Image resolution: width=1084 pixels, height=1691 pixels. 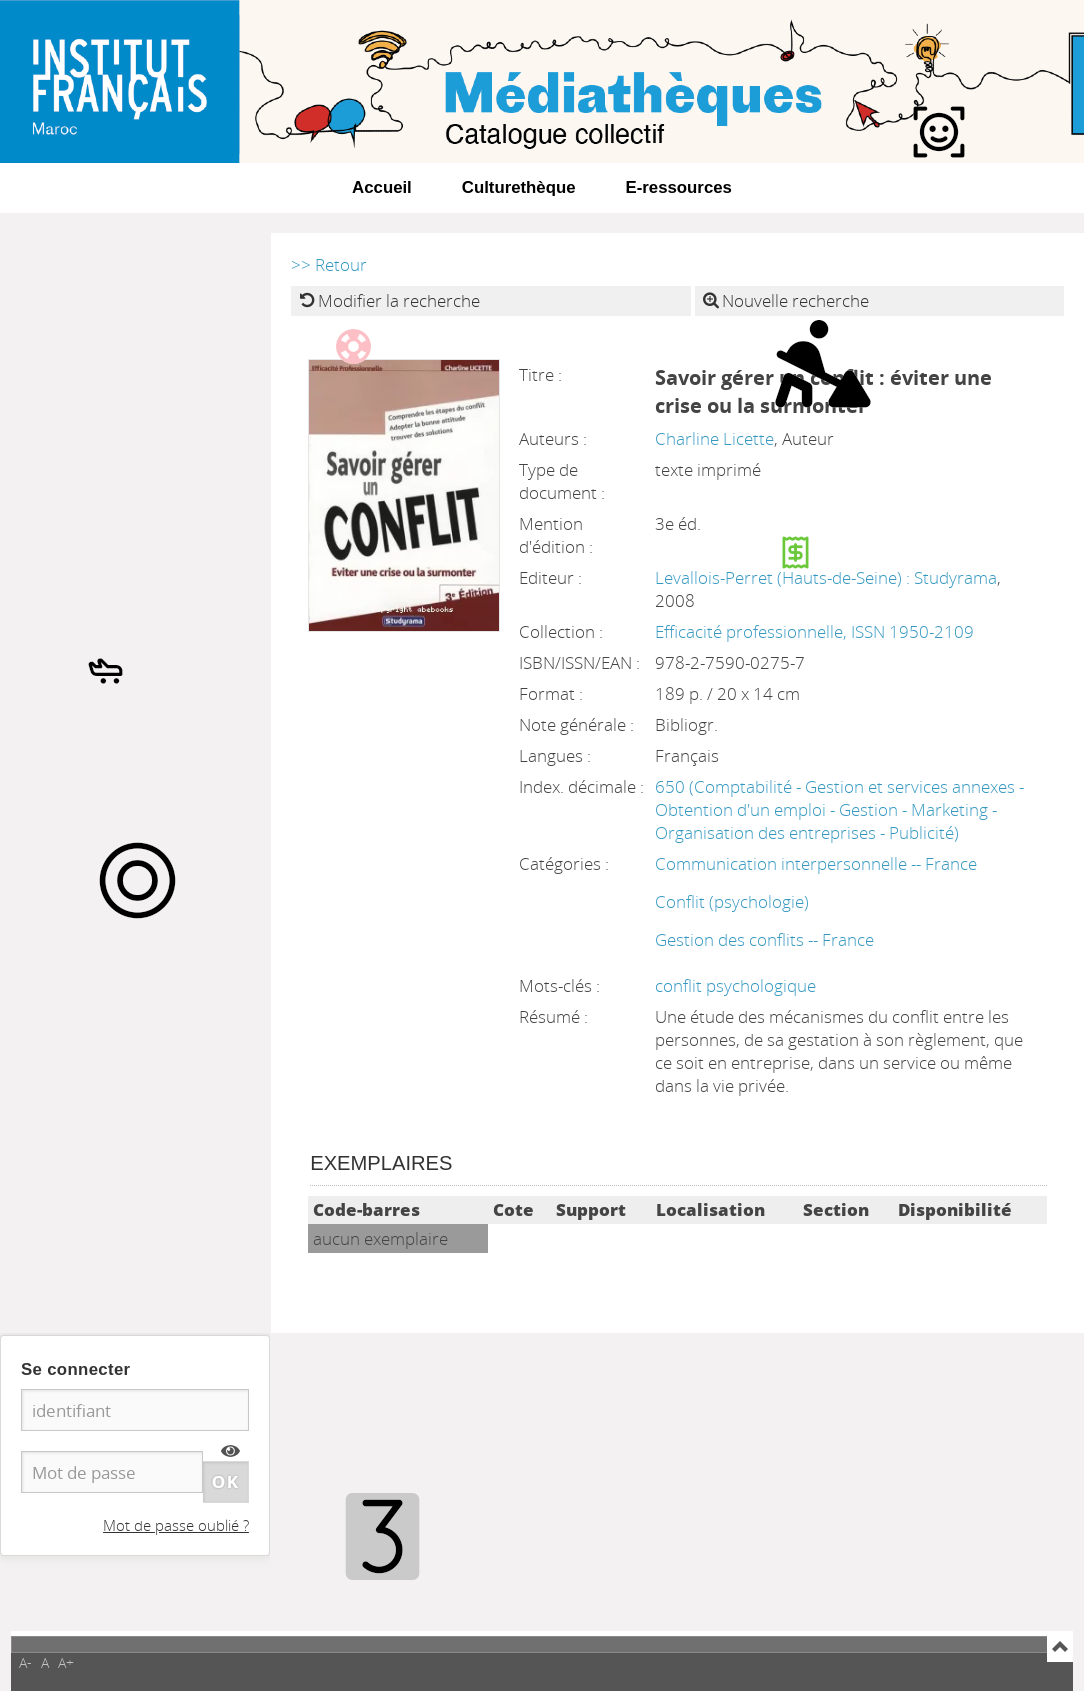 What do you see at coordinates (939, 132) in the screenshot?
I see `scan face to unlock or authenticate` at bounding box center [939, 132].